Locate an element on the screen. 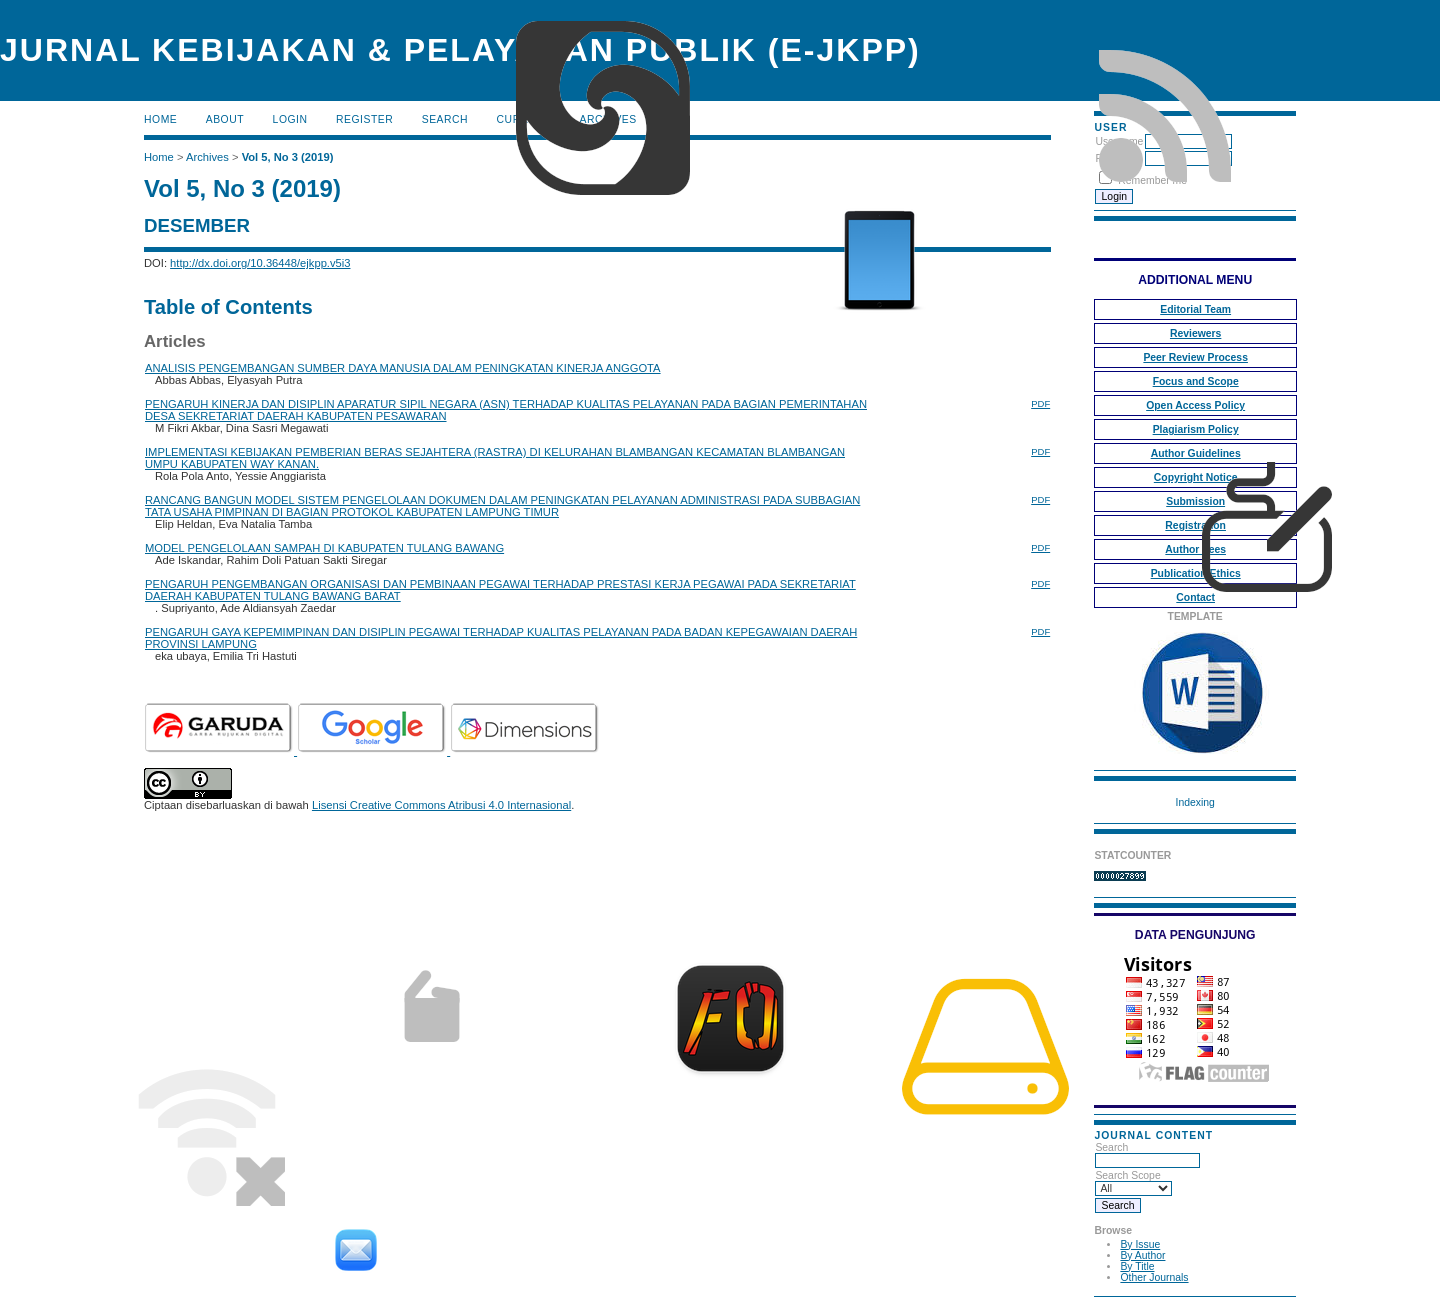 This screenshot has width=1440, height=1312. indicates a compressed or archived file is located at coordinates (432, 998).